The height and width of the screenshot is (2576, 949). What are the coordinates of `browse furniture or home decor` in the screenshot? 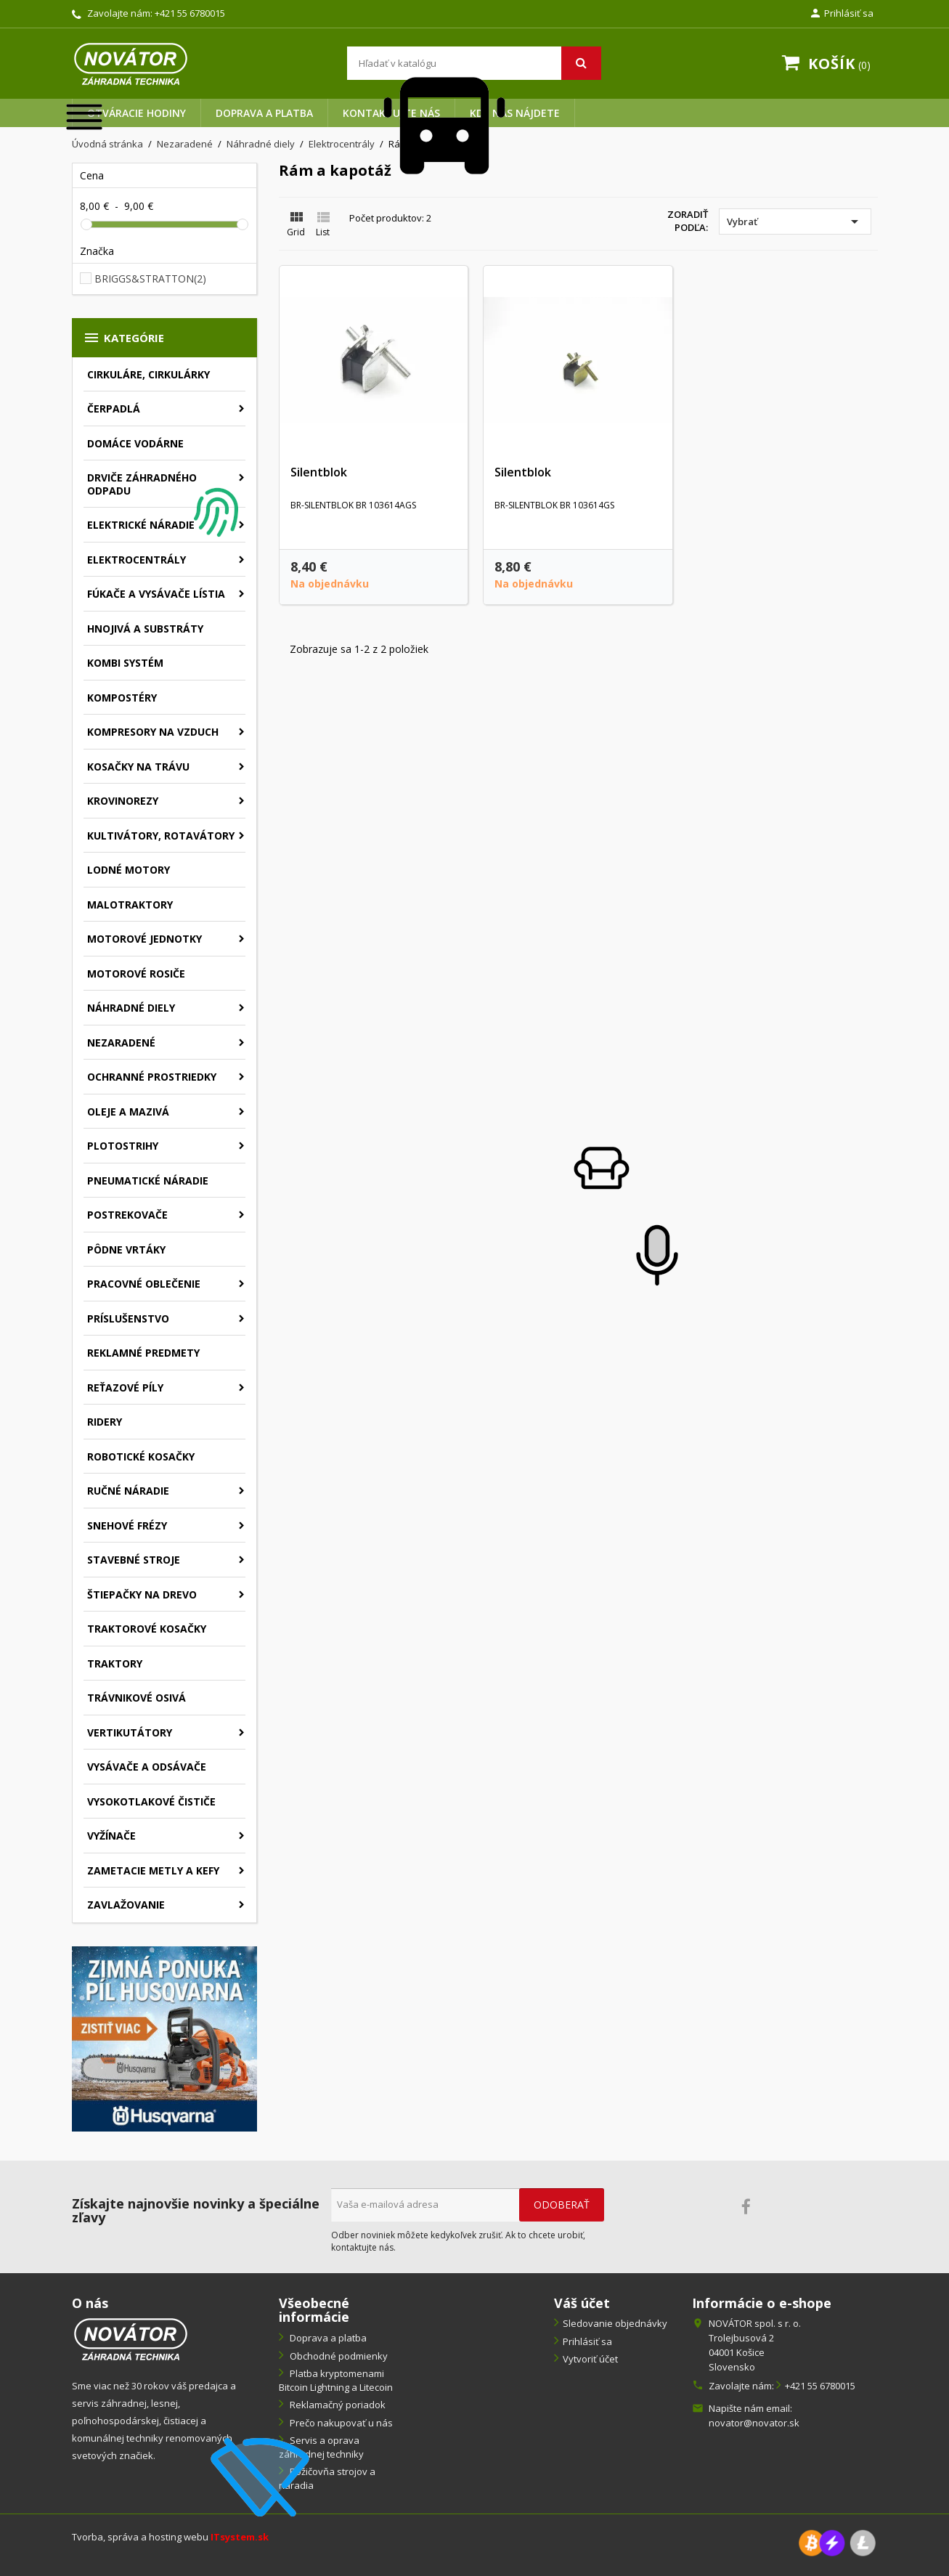 It's located at (601, 1169).